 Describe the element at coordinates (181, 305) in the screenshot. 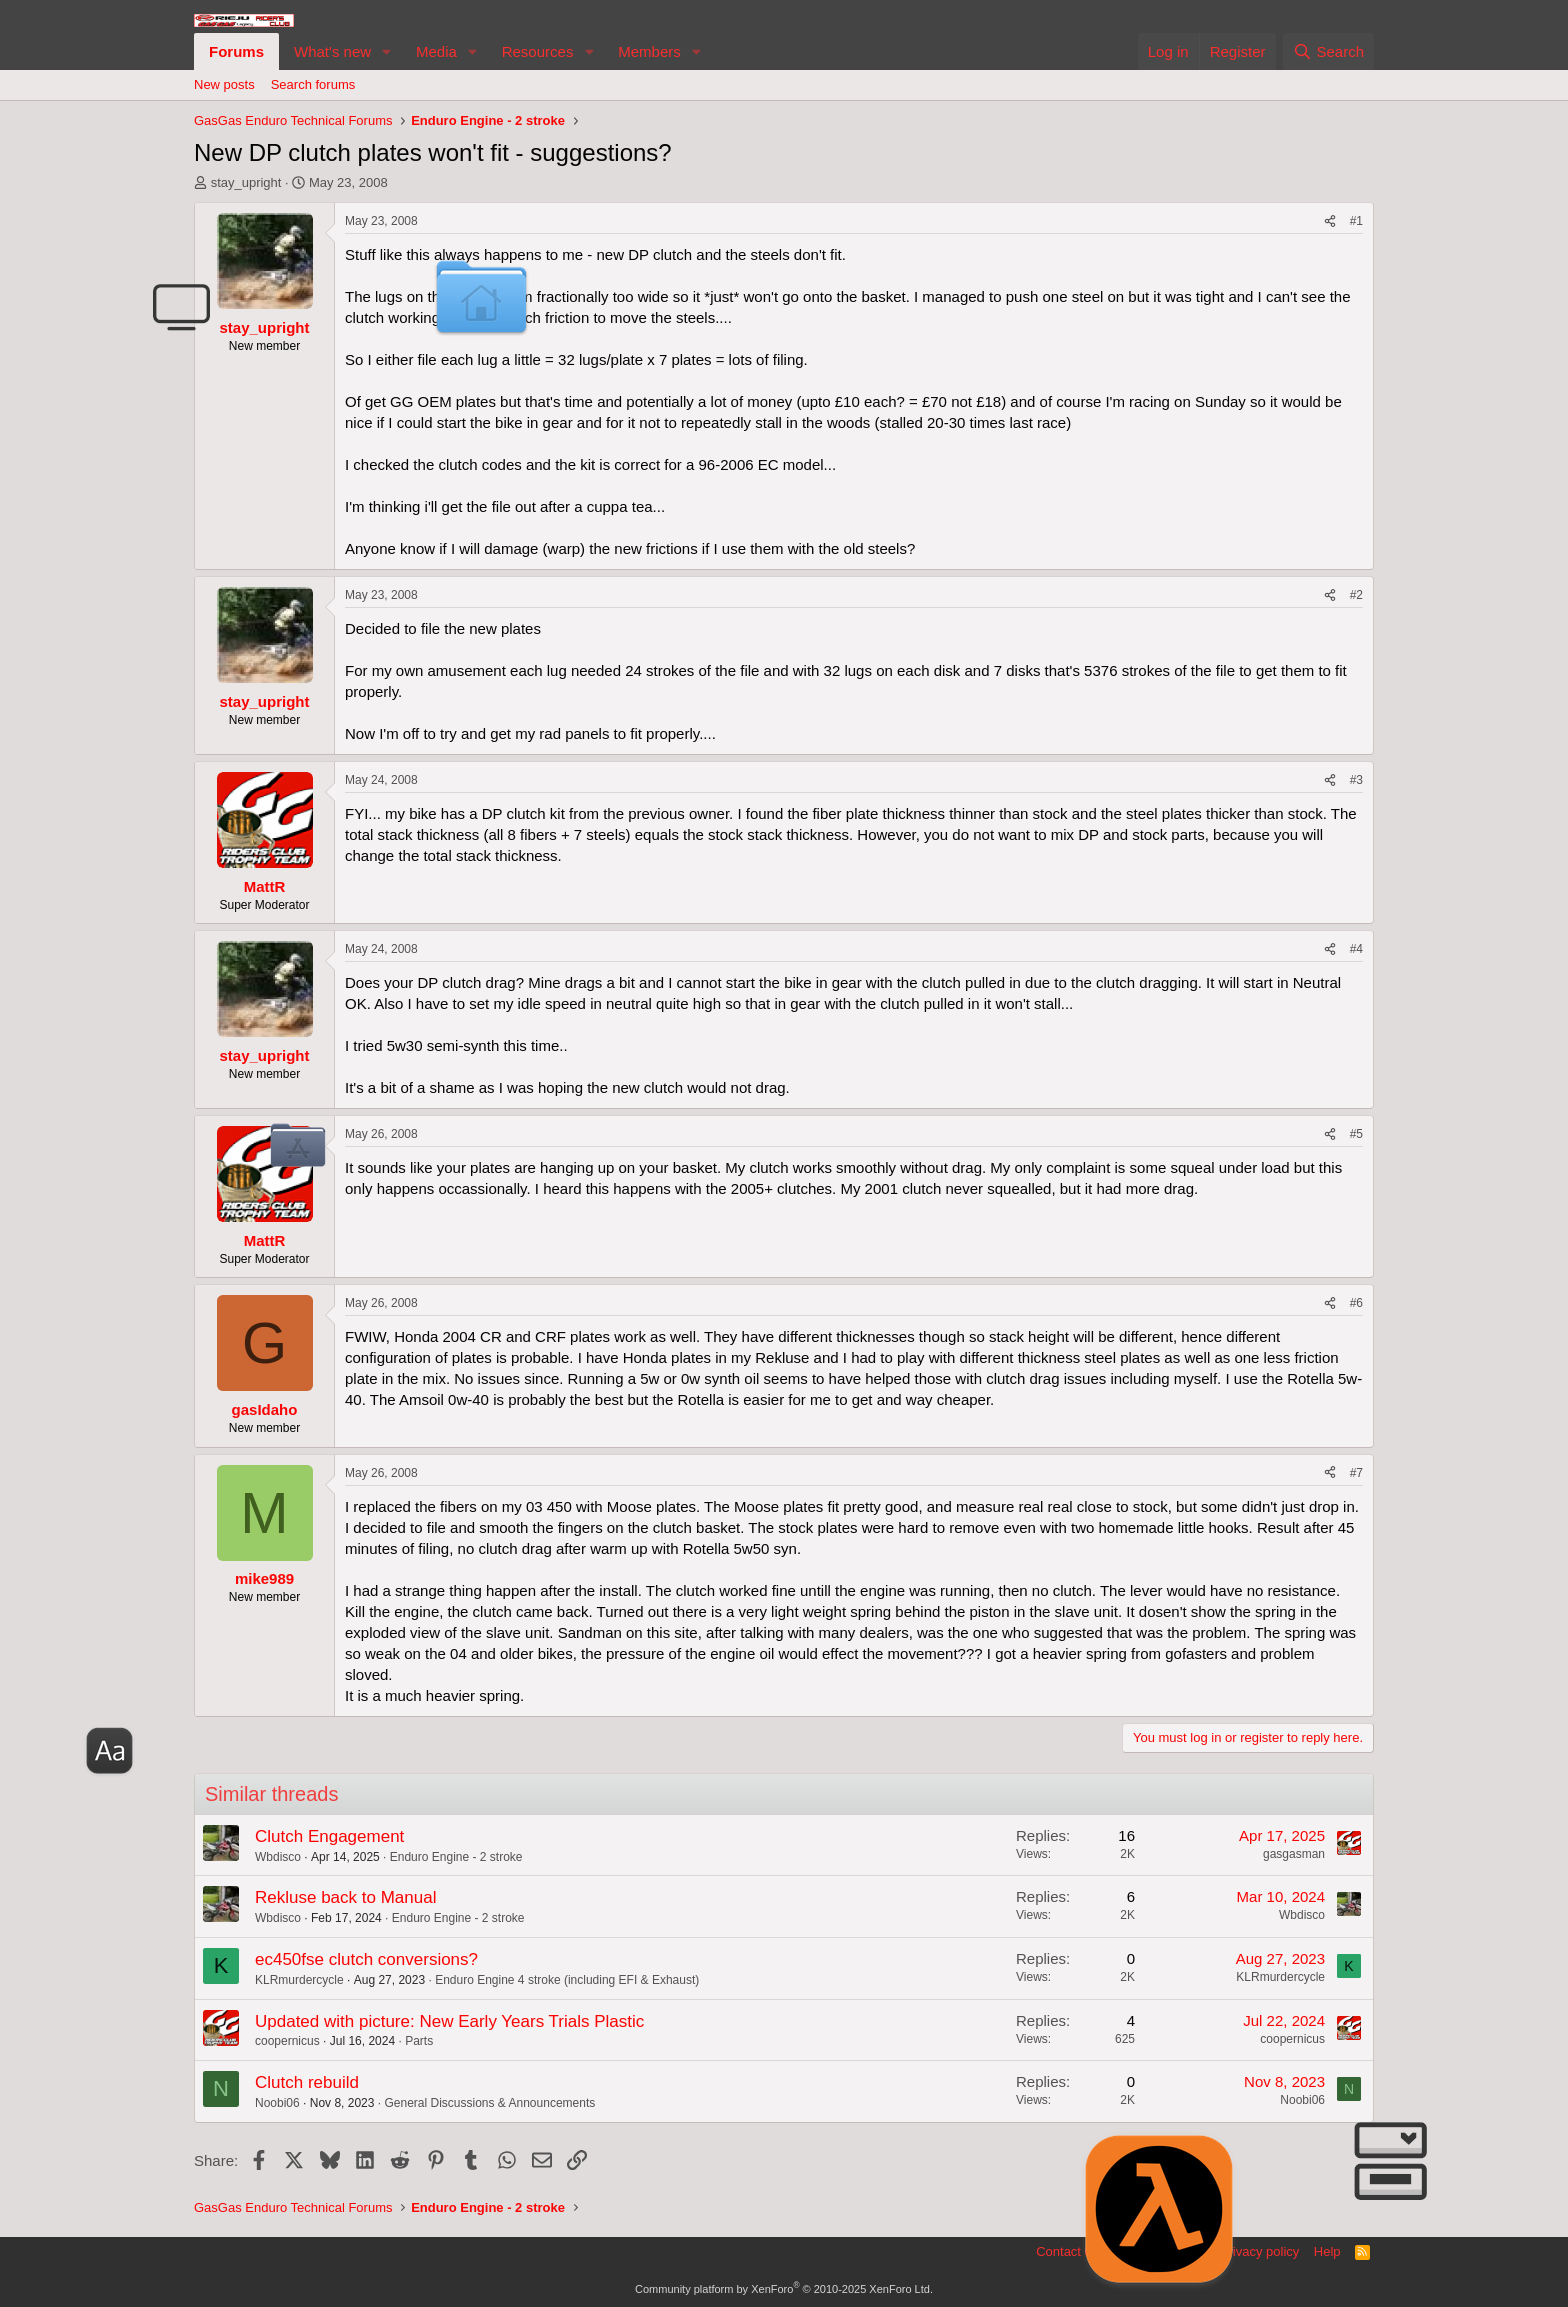

I see `indicates a desktop computer or workstation` at that location.